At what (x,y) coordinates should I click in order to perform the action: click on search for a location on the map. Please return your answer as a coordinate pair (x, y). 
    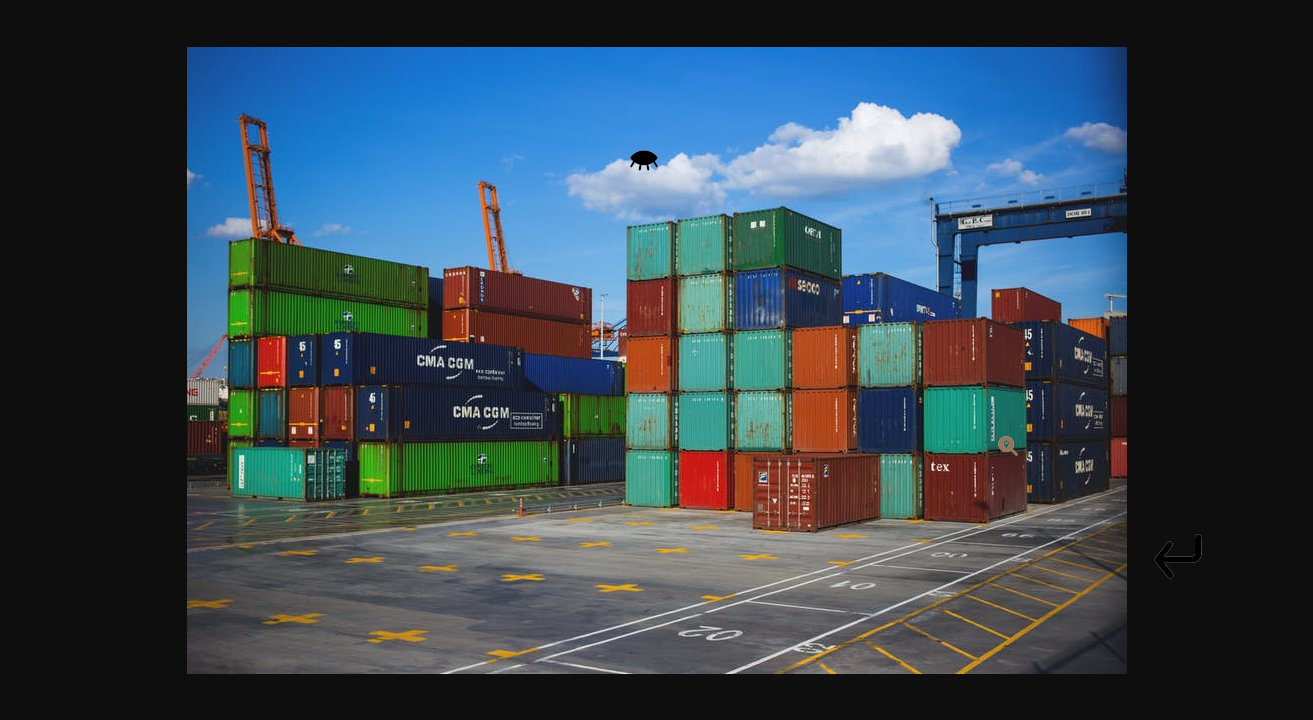
    Looking at the image, I should click on (1008, 446).